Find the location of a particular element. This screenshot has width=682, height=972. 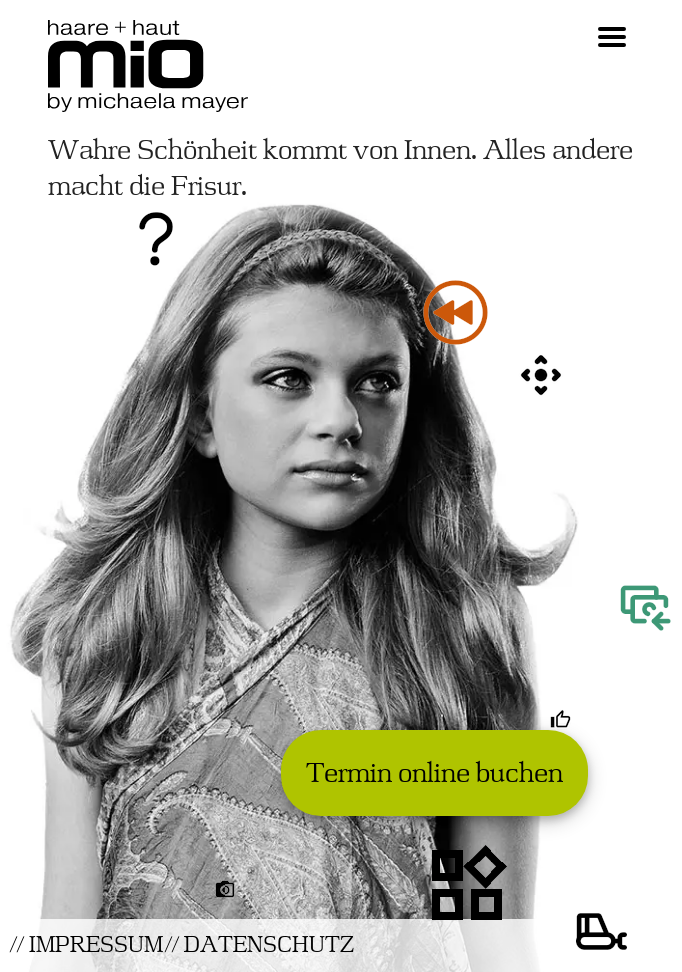

rewind or skip to previous track is located at coordinates (455, 312).